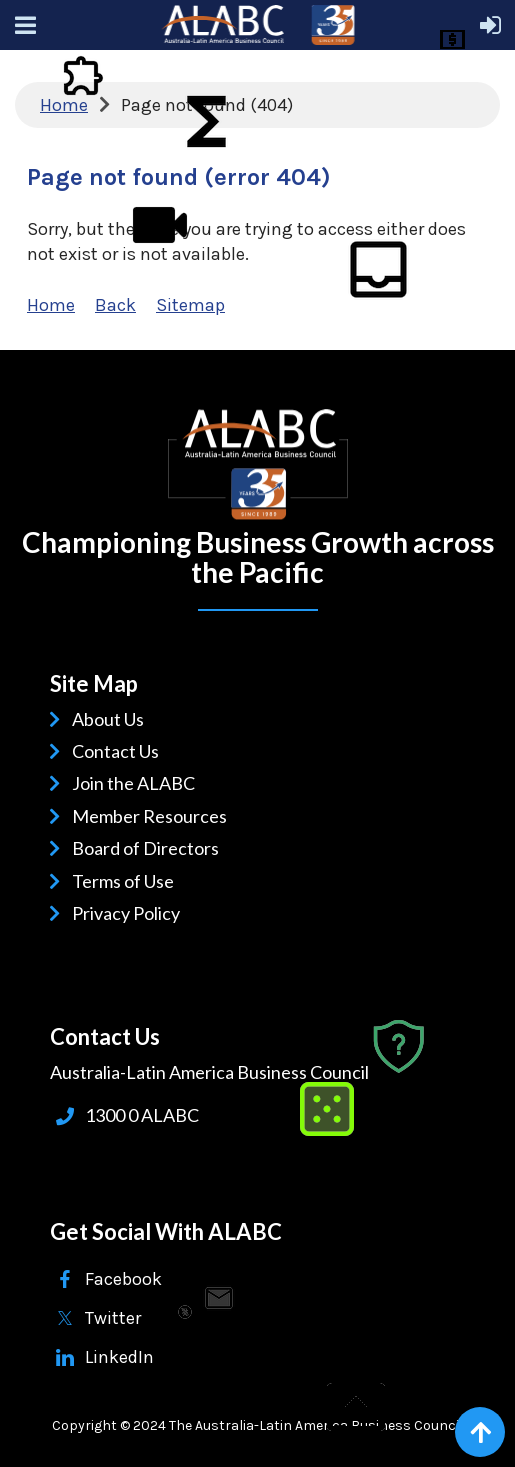 This screenshot has height=1467, width=515. What do you see at coordinates (219, 1298) in the screenshot?
I see `access your email inbox` at bounding box center [219, 1298].